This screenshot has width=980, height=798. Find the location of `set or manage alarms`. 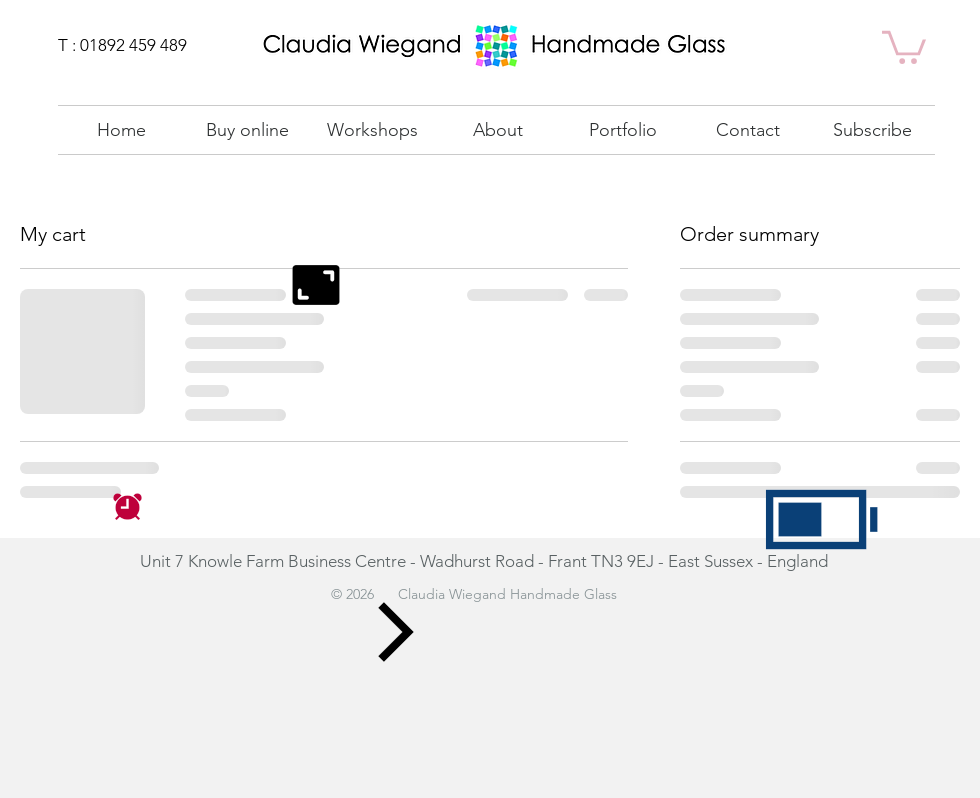

set or manage alarms is located at coordinates (127, 506).